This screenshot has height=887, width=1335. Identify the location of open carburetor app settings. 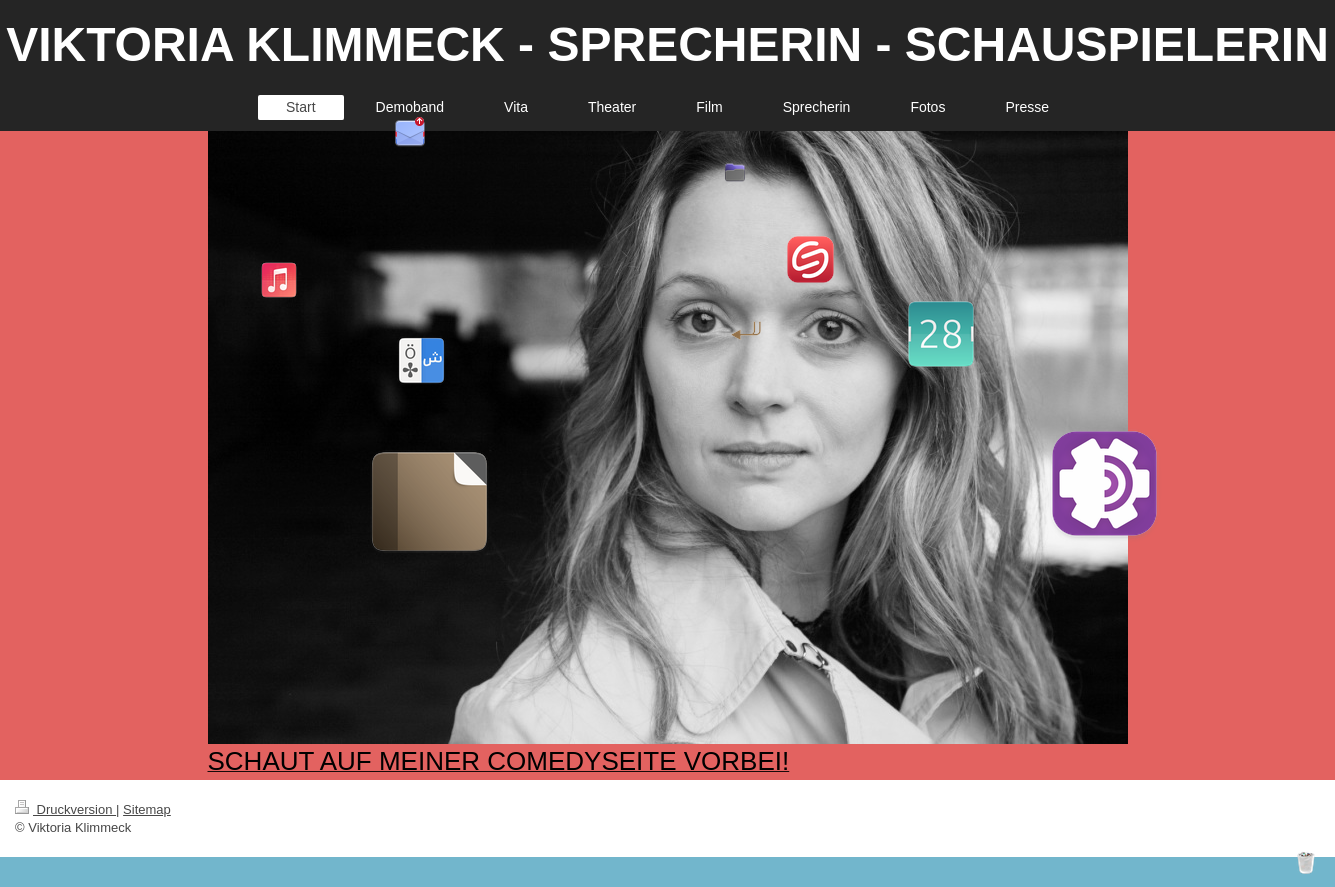
(1104, 483).